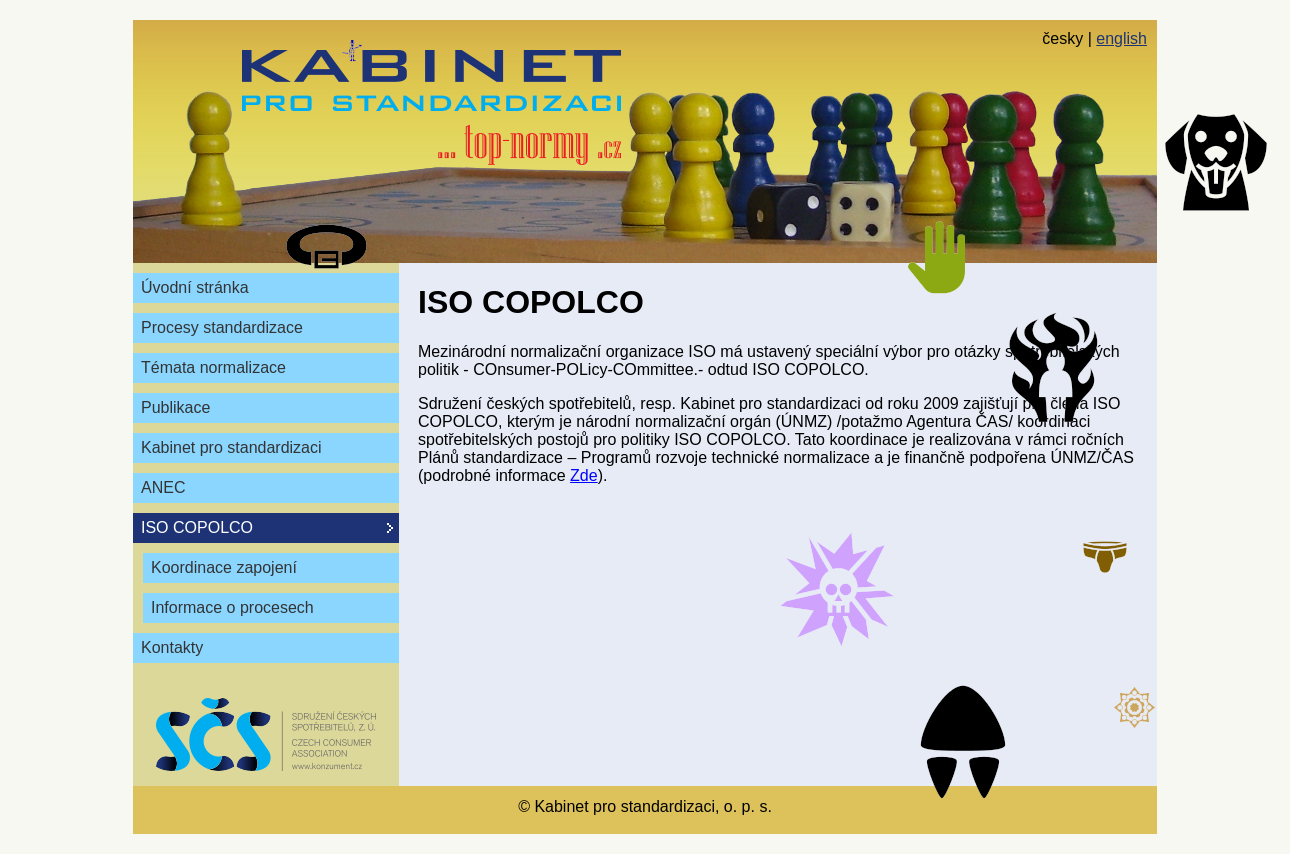 The width and height of the screenshot is (1290, 854). I want to click on decorative badge or achievement emblem, so click(1134, 707).